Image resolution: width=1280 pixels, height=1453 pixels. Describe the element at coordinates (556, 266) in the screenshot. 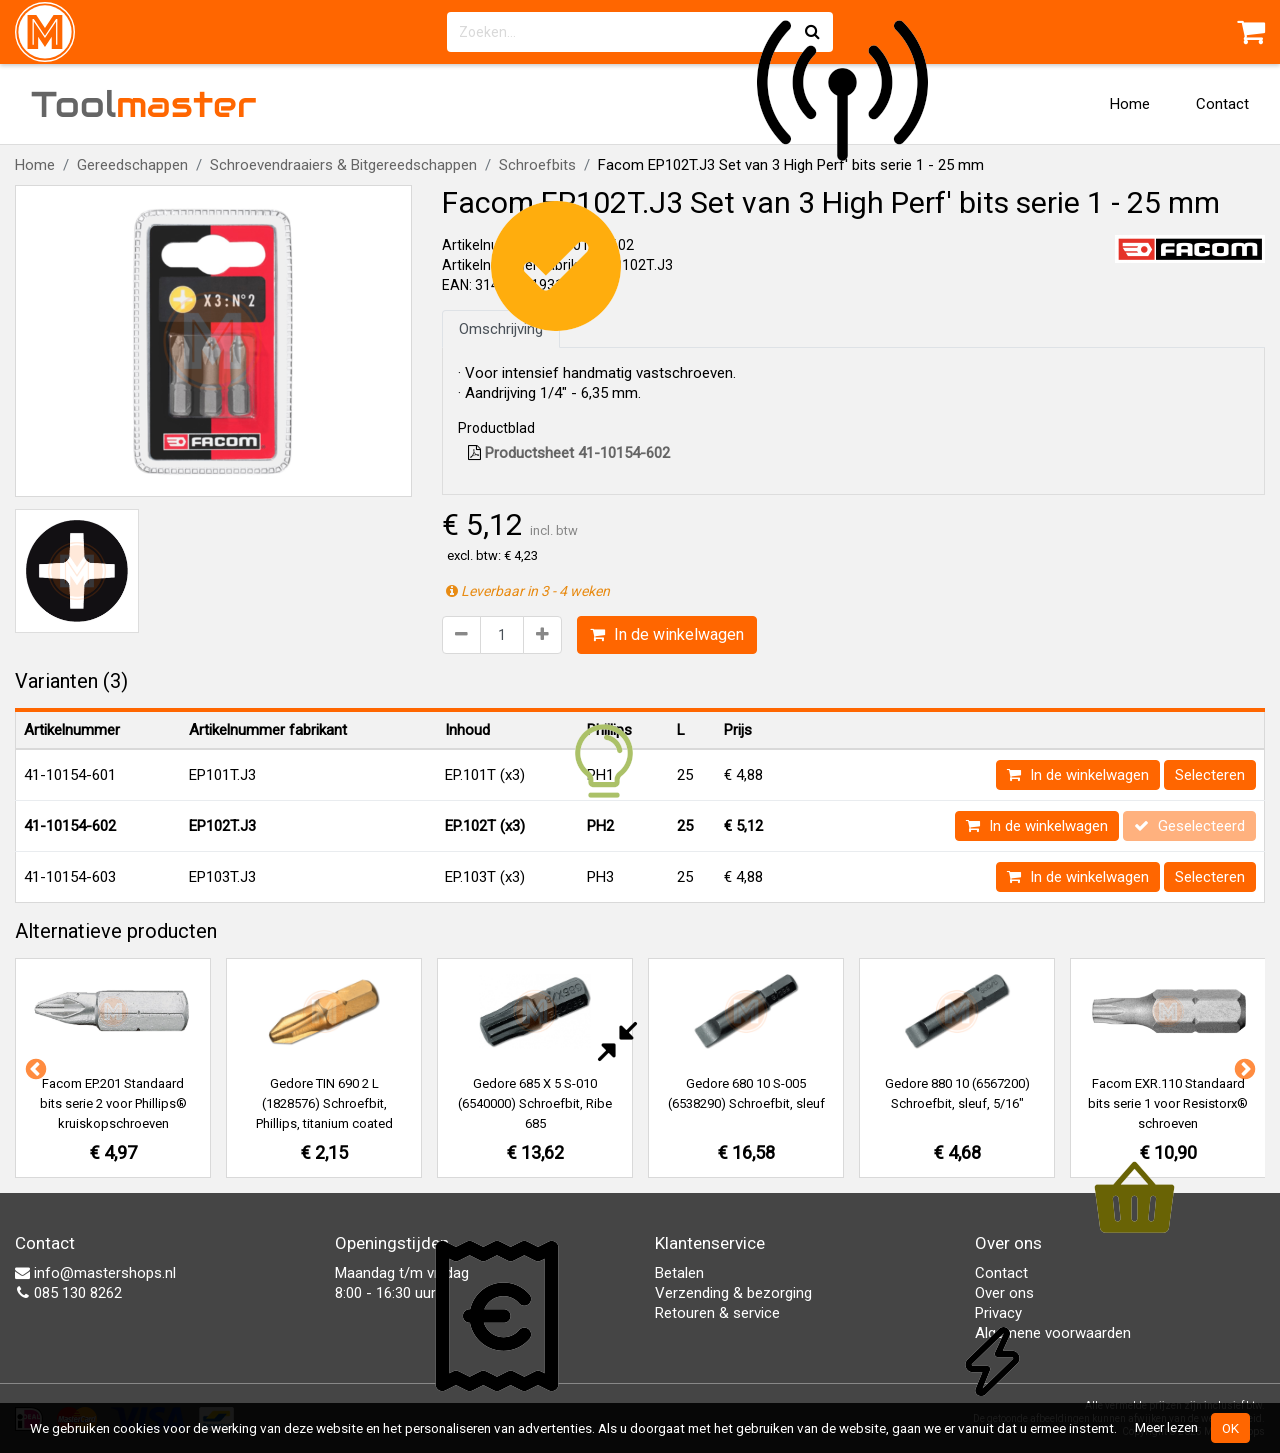

I see `indicates successful completion or confirmation` at that location.